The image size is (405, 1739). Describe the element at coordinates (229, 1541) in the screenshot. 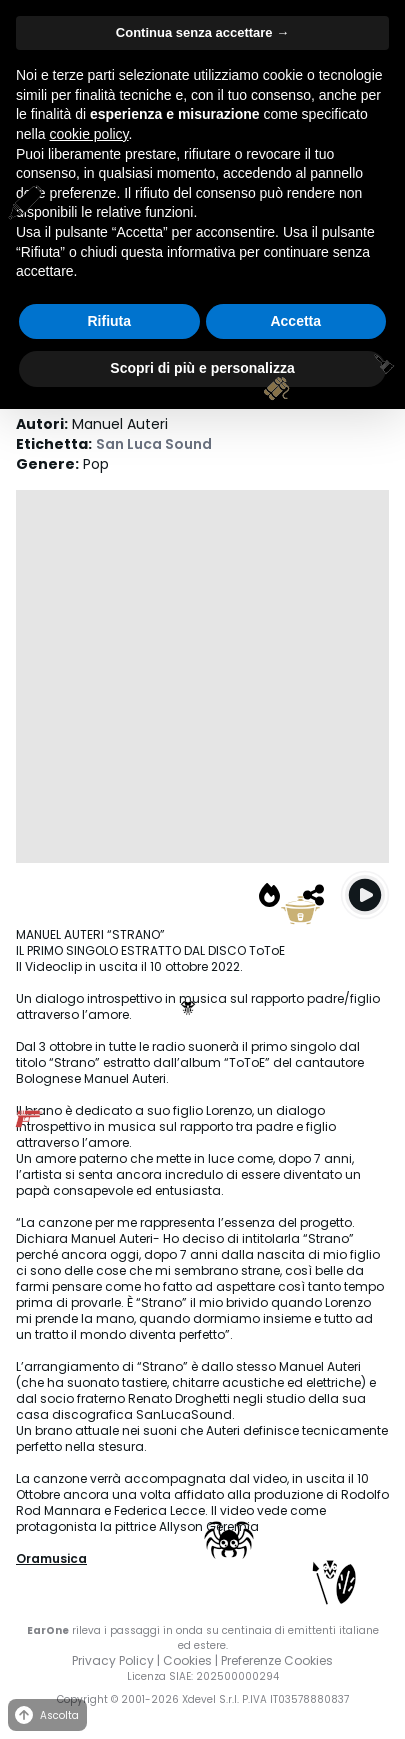

I see `indicates bug or pest-related content in a game` at that location.